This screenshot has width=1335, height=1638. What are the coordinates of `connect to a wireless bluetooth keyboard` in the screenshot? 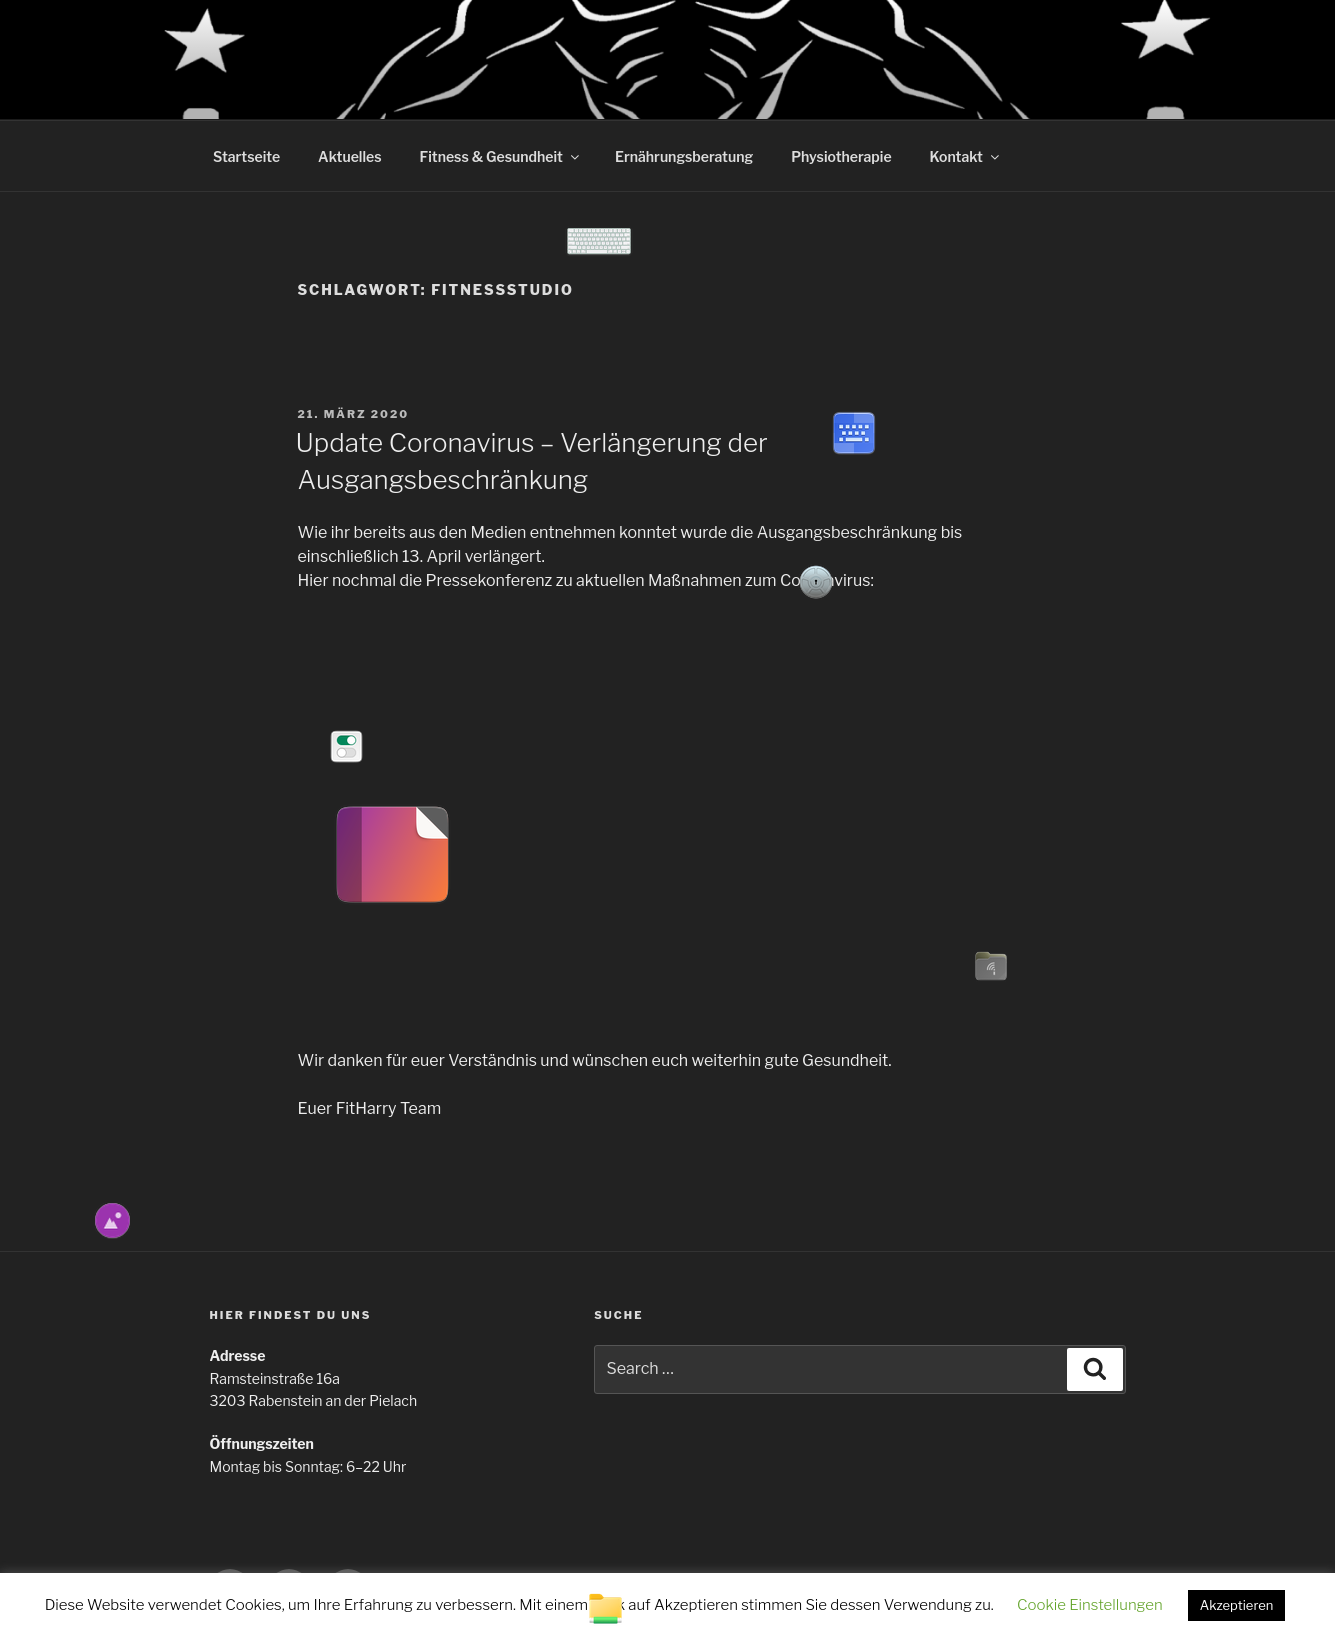 It's located at (599, 241).